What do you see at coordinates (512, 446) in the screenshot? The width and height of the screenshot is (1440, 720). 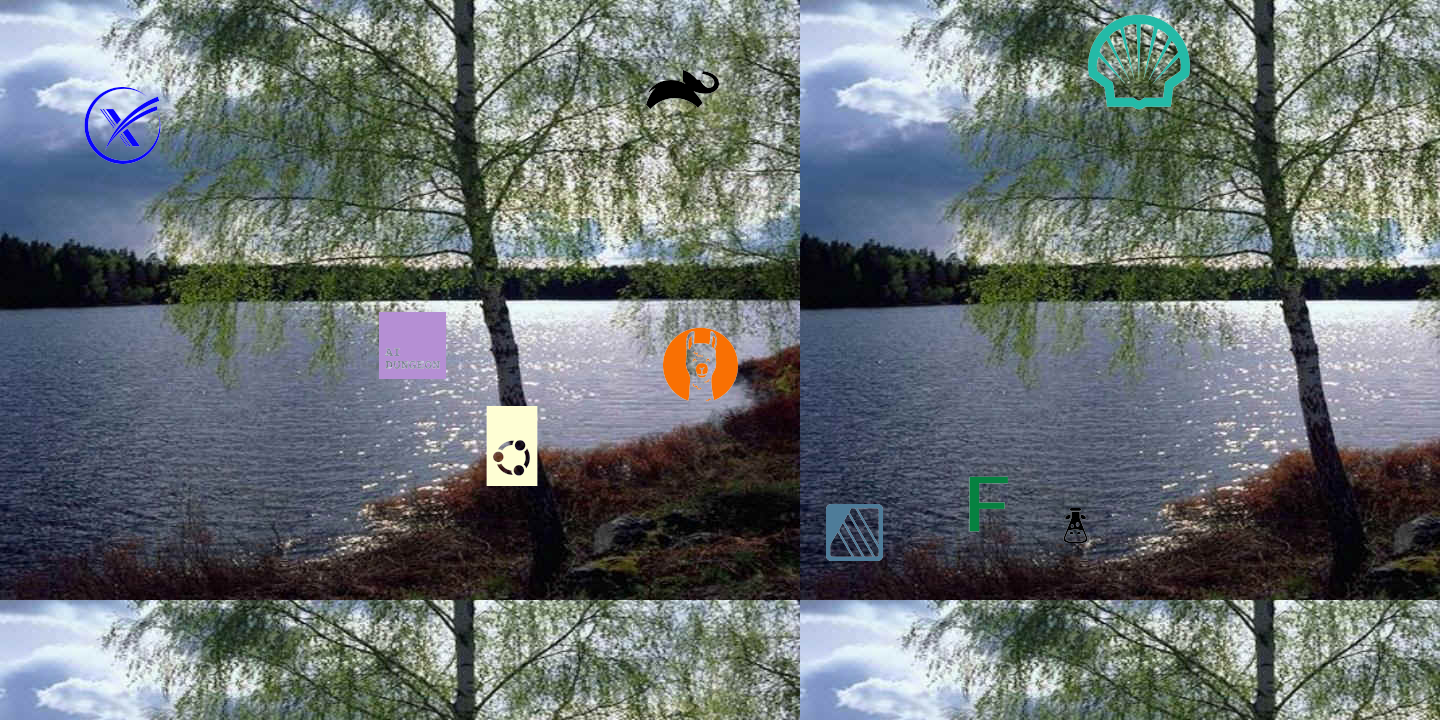 I see `canonical company logo` at bounding box center [512, 446].